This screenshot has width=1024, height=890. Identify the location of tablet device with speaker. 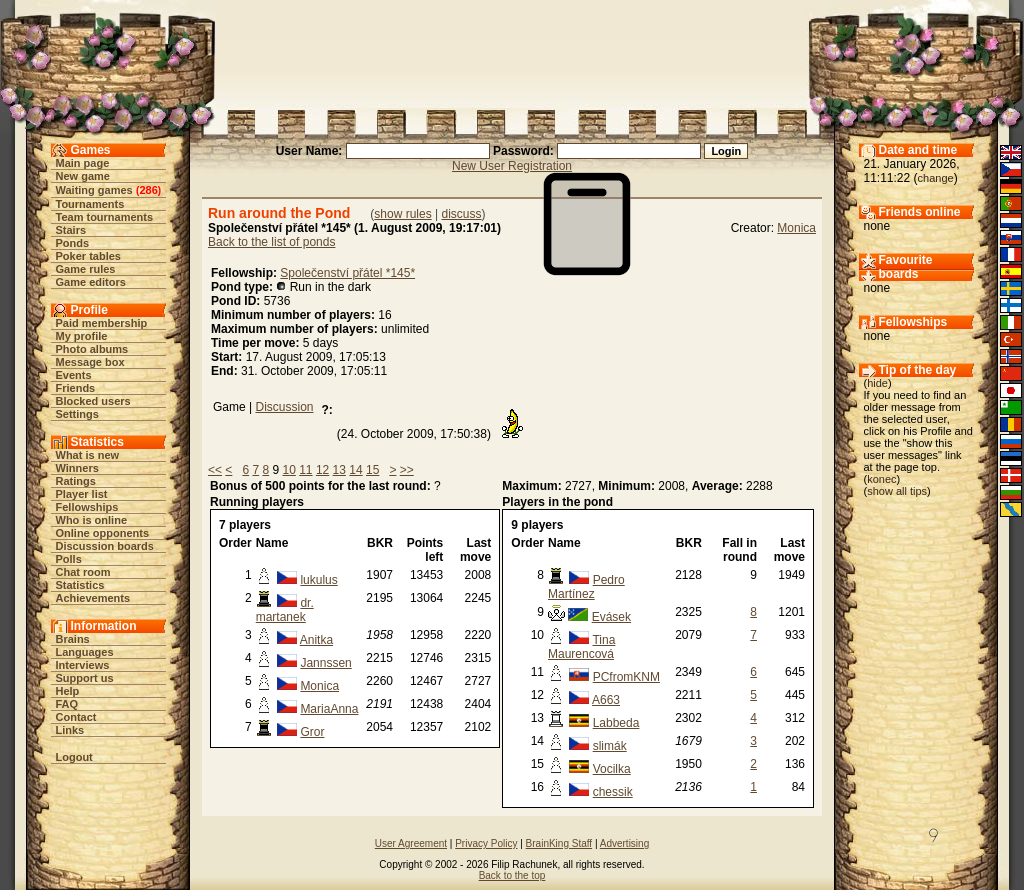
(587, 224).